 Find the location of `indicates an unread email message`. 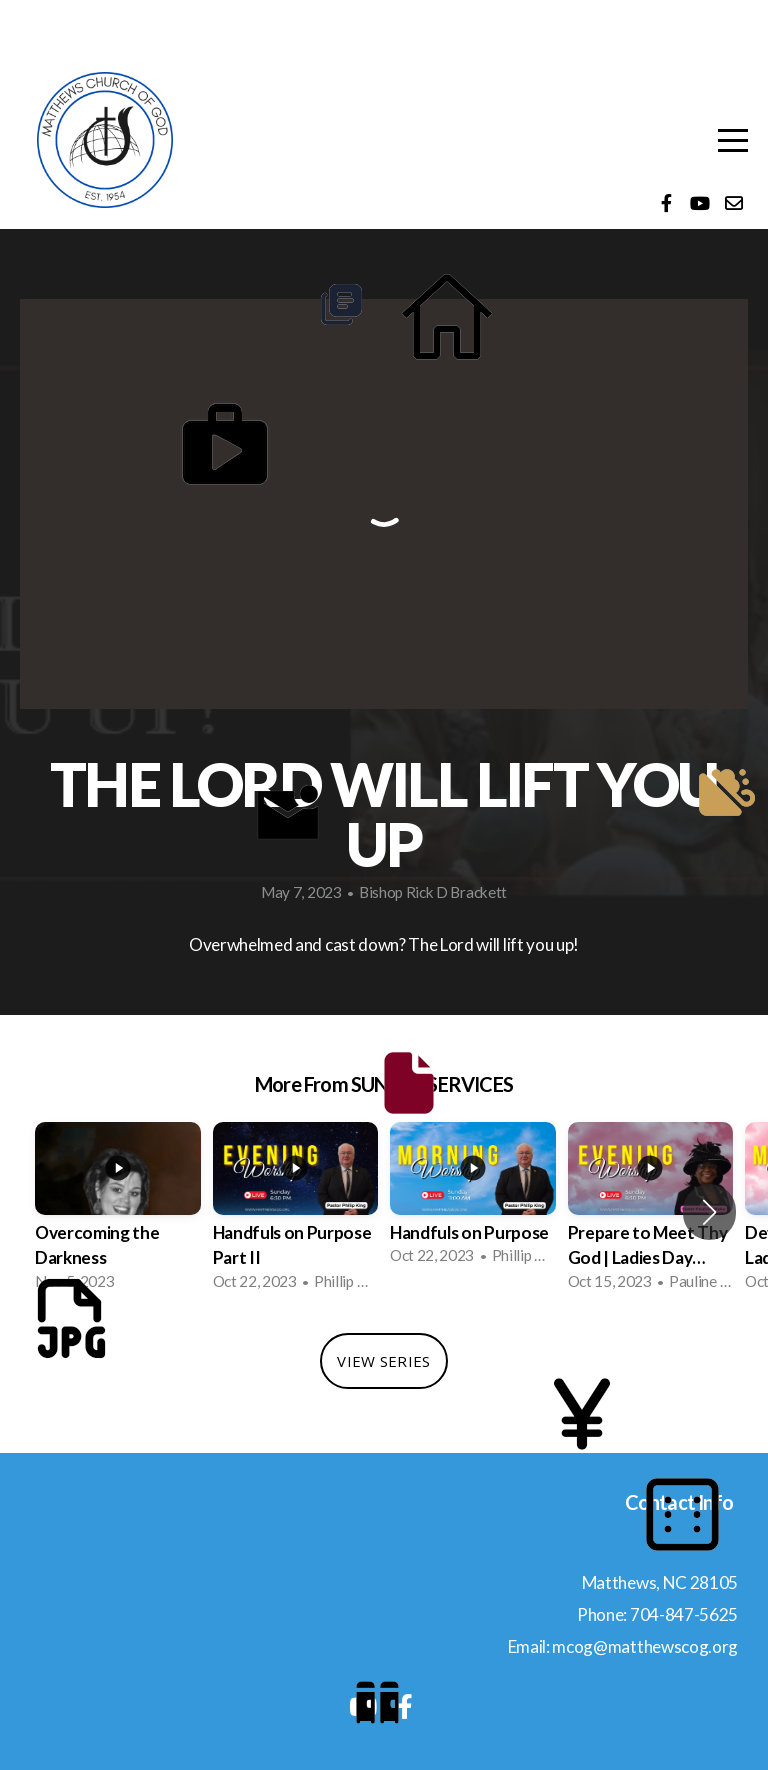

indicates an unread email message is located at coordinates (288, 815).